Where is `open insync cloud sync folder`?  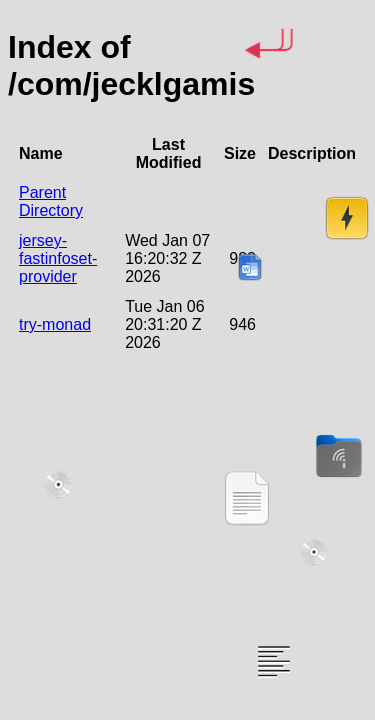 open insync cloud sync folder is located at coordinates (339, 456).